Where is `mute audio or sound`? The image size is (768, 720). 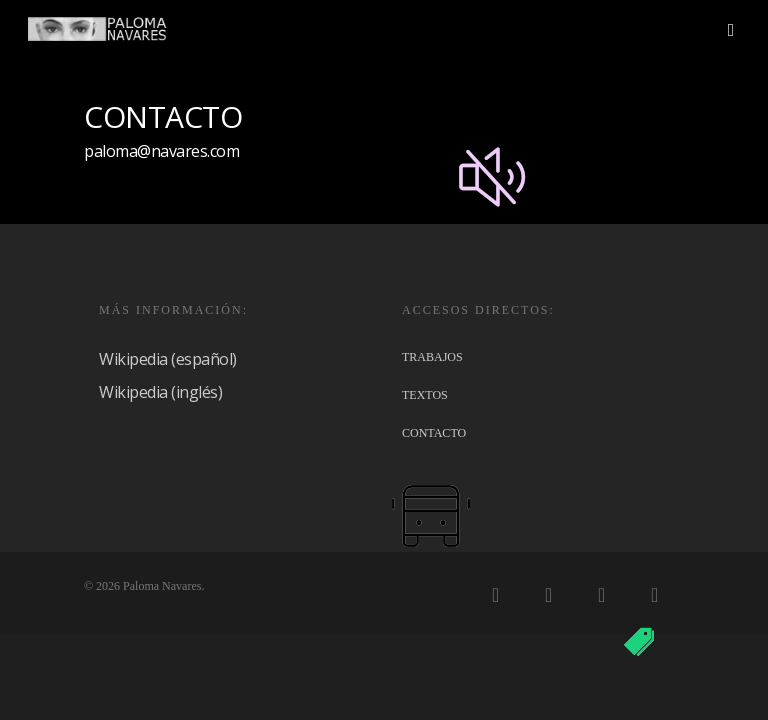 mute audio or sound is located at coordinates (491, 177).